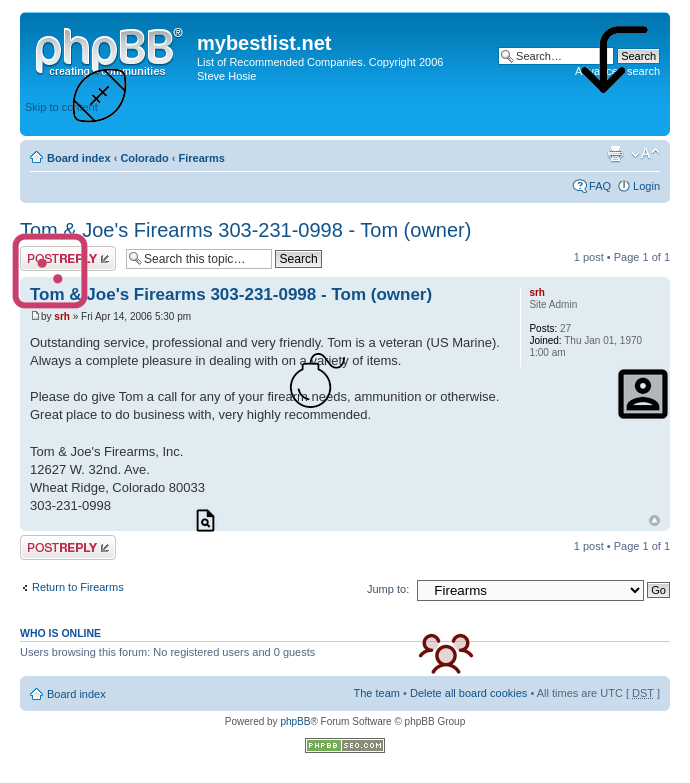 This screenshot has height=783, width=690. Describe the element at coordinates (205, 520) in the screenshot. I see `check document for plagiarism` at that location.